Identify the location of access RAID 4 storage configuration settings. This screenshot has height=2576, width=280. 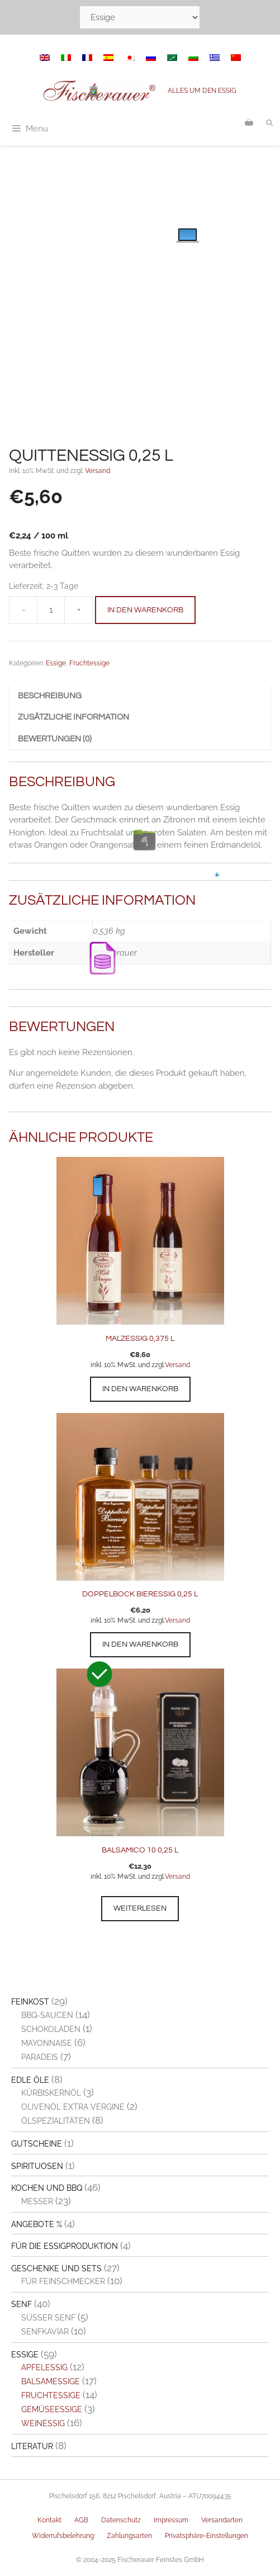
(93, 91).